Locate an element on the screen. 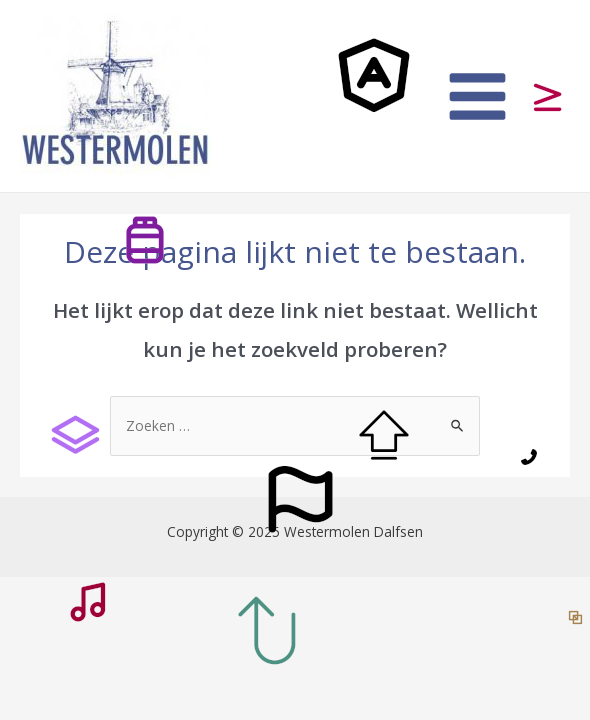 This screenshot has width=590, height=720. view or manage stored items is located at coordinates (145, 240).